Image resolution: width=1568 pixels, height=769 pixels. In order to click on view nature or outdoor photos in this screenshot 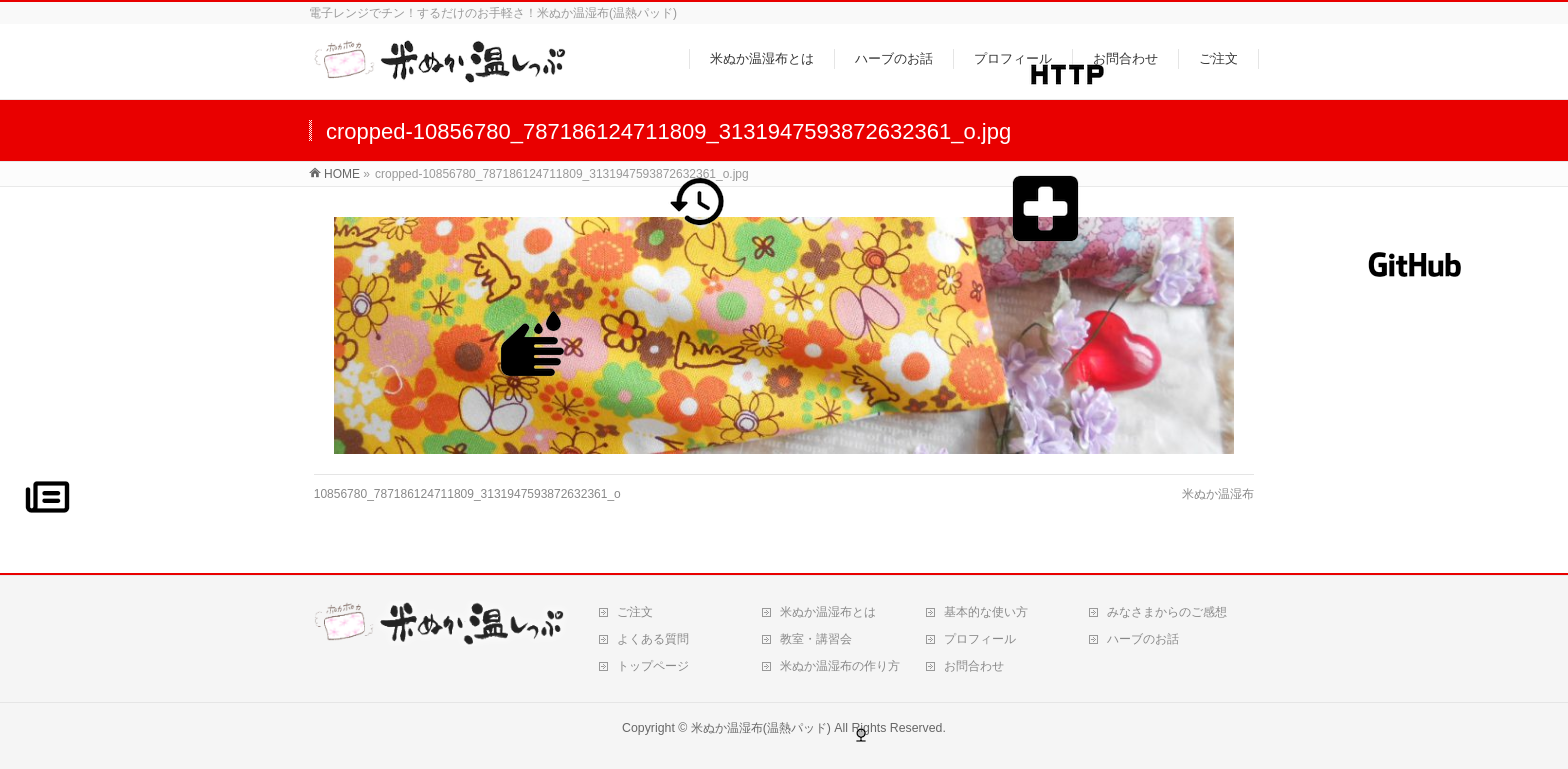, I will do `click(861, 735)`.